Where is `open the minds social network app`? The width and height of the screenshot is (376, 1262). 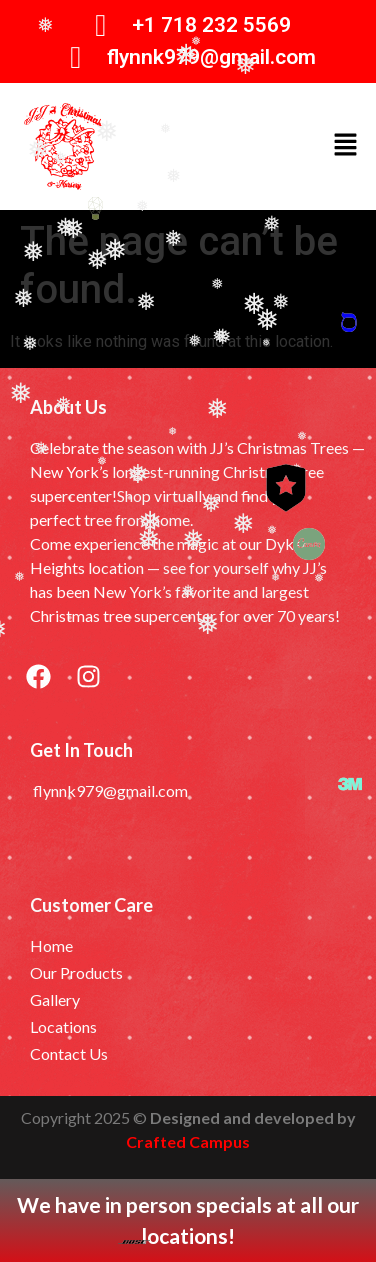 open the minds social network app is located at coordinates (95, 208).